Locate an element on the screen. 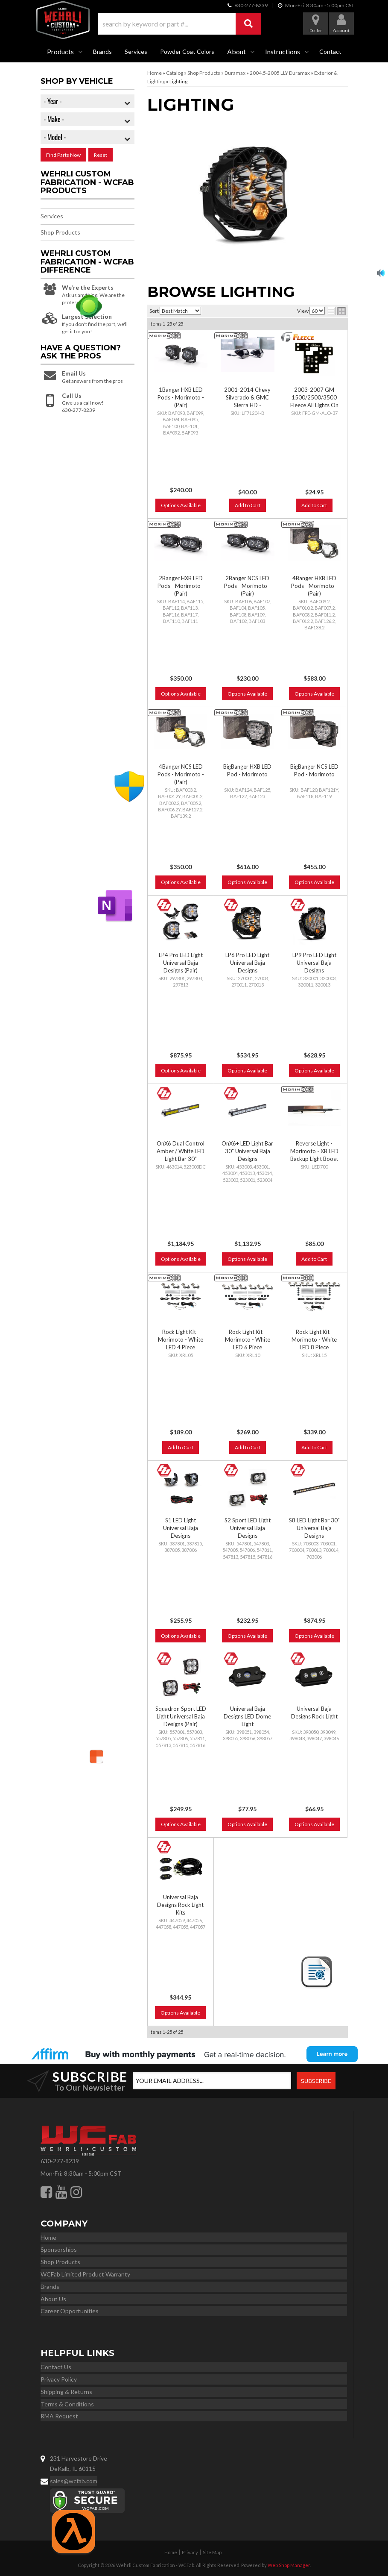 The height and width of the screenshot is (2576, 388). open Microsoft OneNote is located at coordinates (115, 905).